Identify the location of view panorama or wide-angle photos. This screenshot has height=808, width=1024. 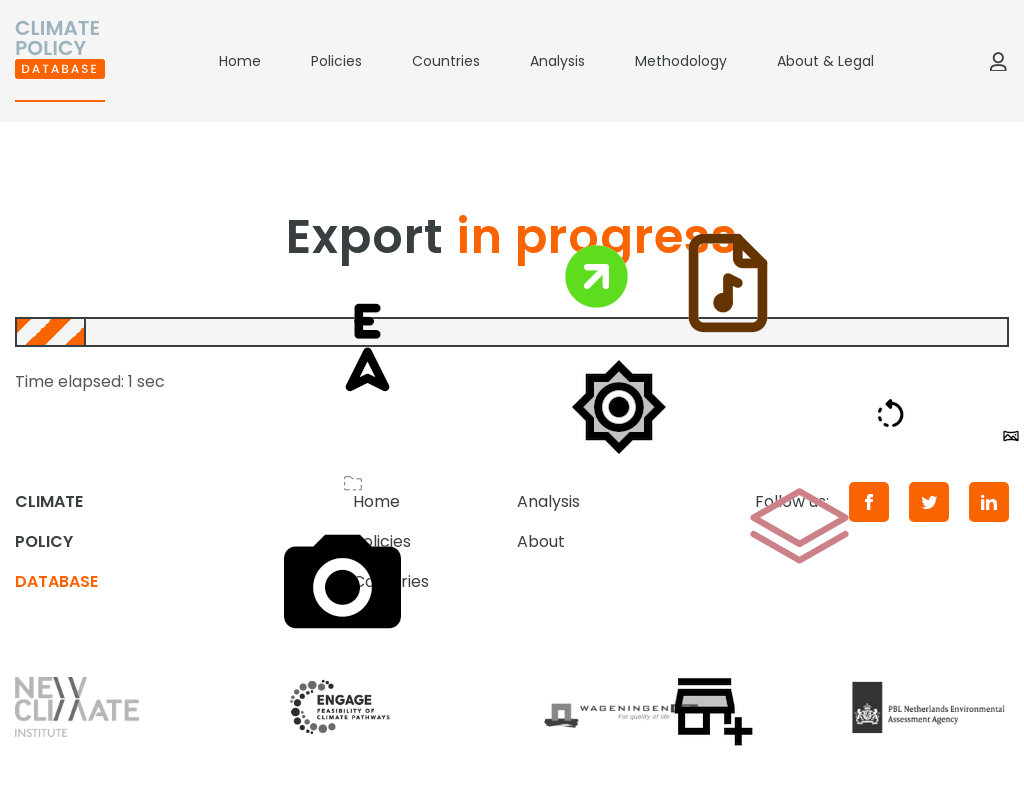
(1011, 436).